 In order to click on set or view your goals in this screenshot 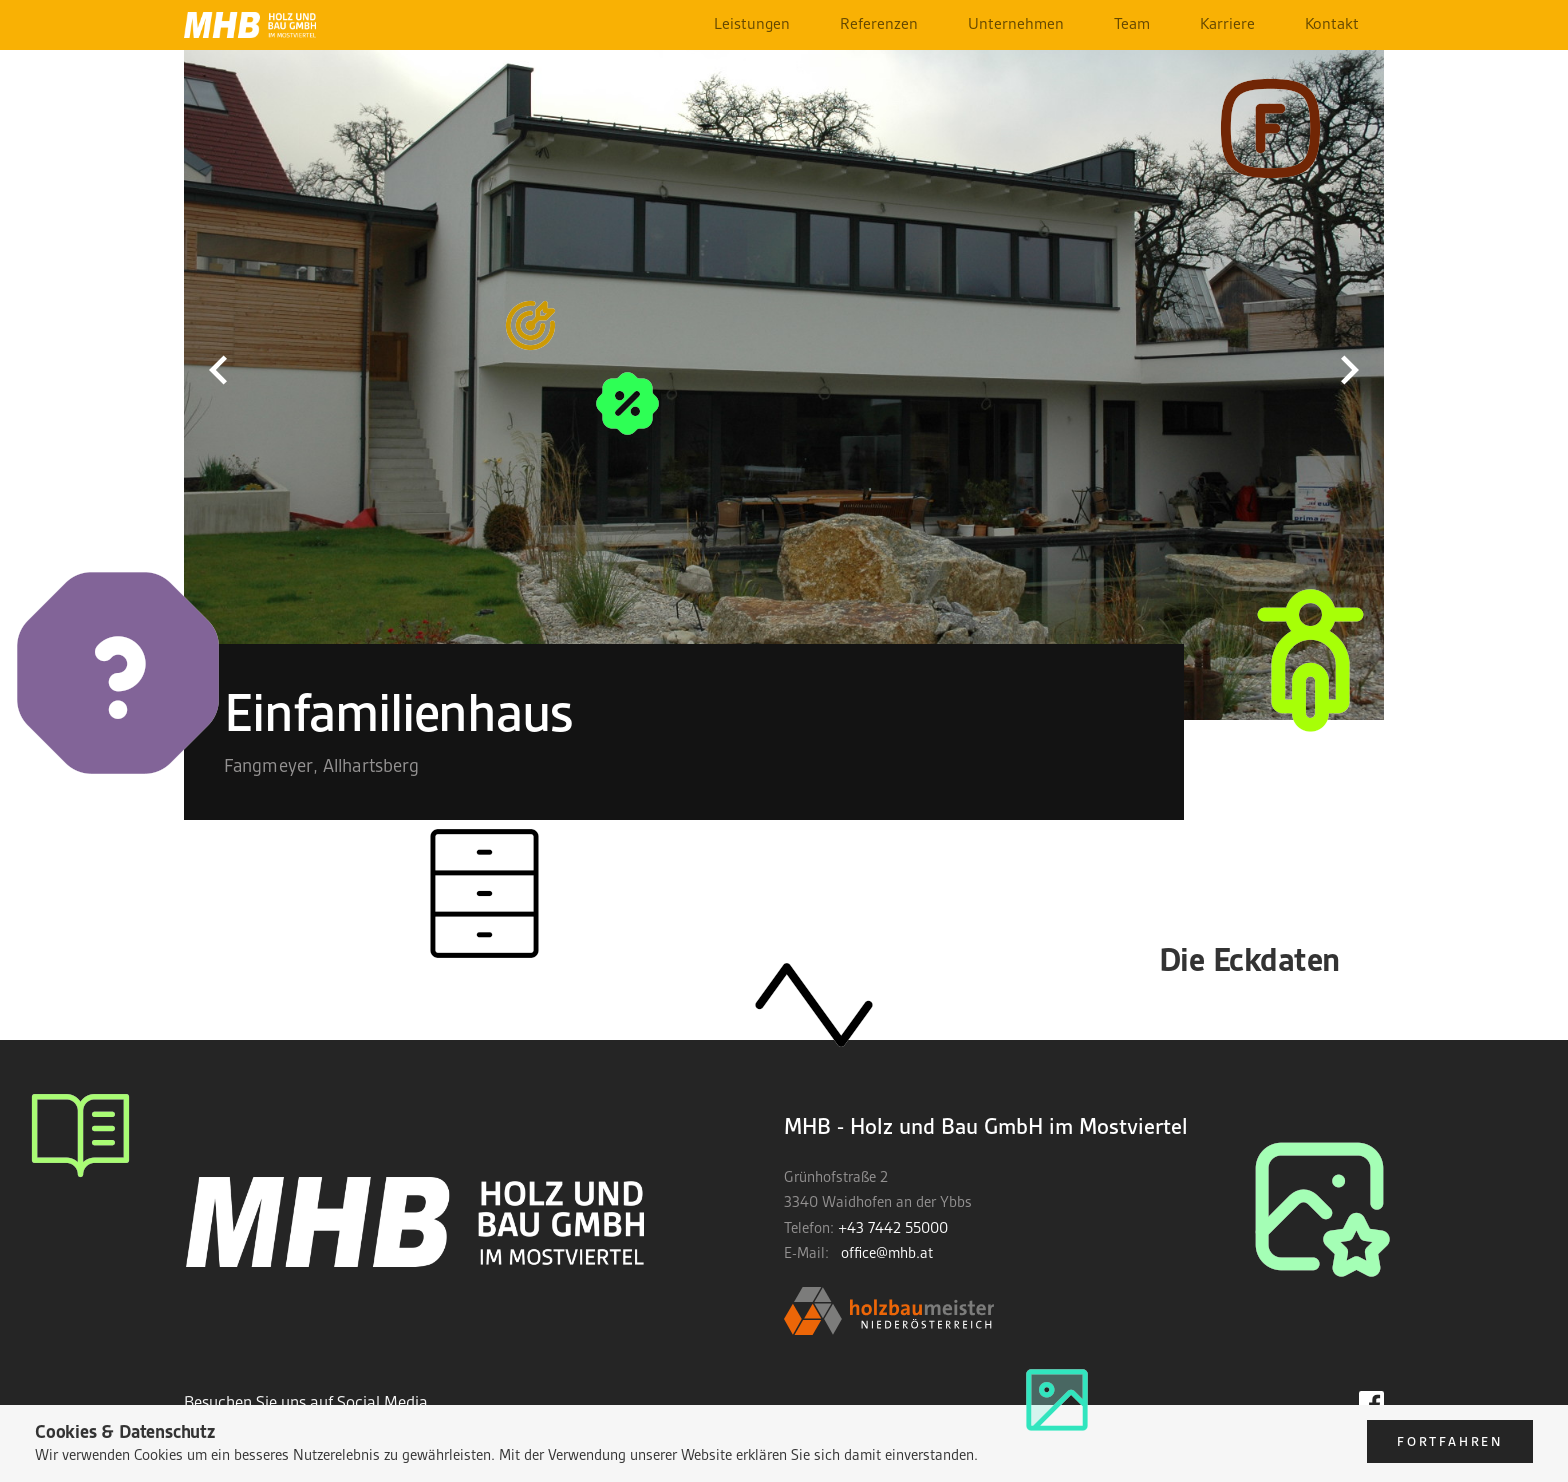, I will do `click(530, 325)`.